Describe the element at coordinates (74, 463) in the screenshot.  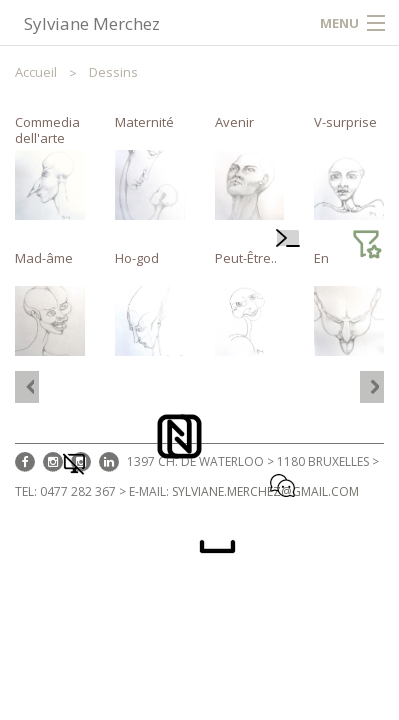
I see `desktop access is disabled or unavailable` at that location.